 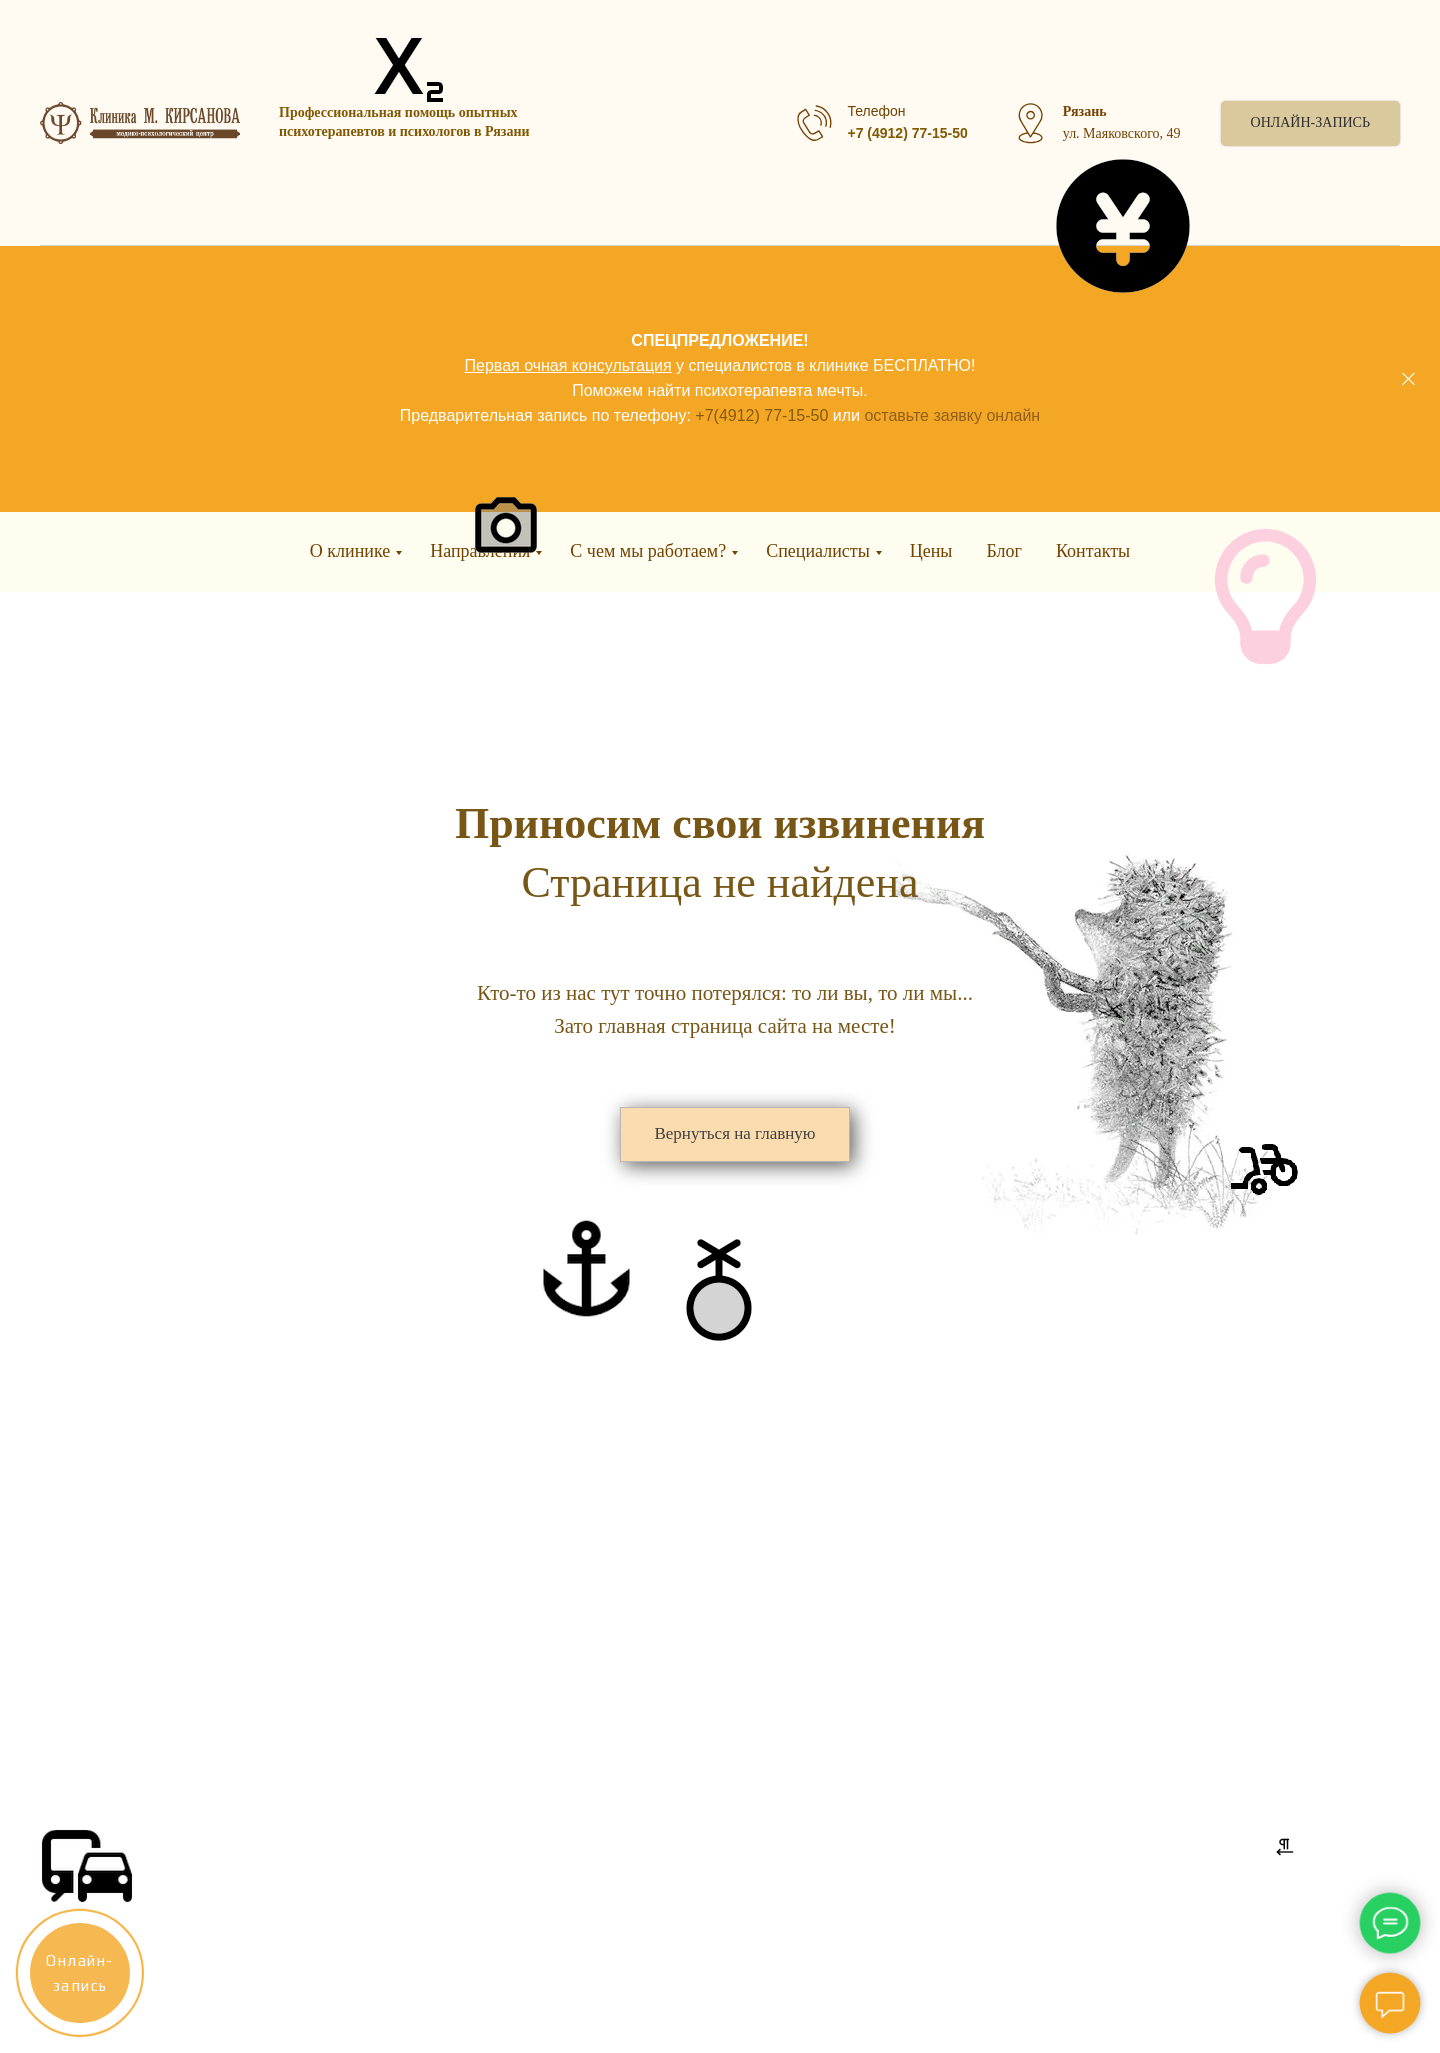 What do you see at coordinates (1285, 1847) in the screenshot?
I see `decrease paragraph indent` at bounding box center [1285, 1847].